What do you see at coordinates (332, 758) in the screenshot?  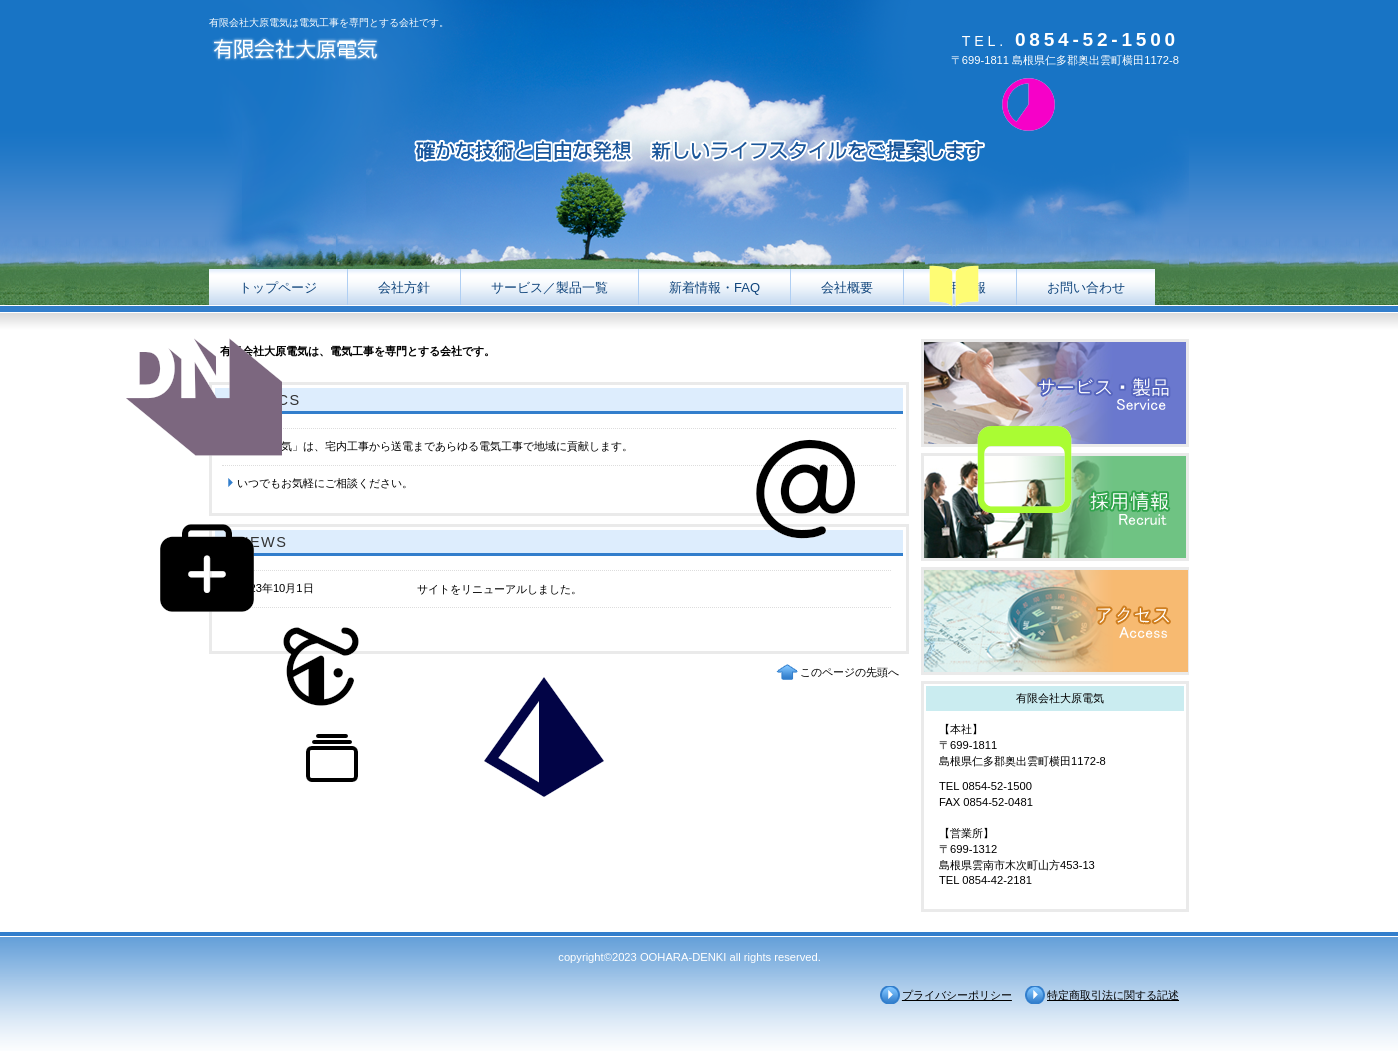 I see `view photo albums` at bounding box center [332, 758].